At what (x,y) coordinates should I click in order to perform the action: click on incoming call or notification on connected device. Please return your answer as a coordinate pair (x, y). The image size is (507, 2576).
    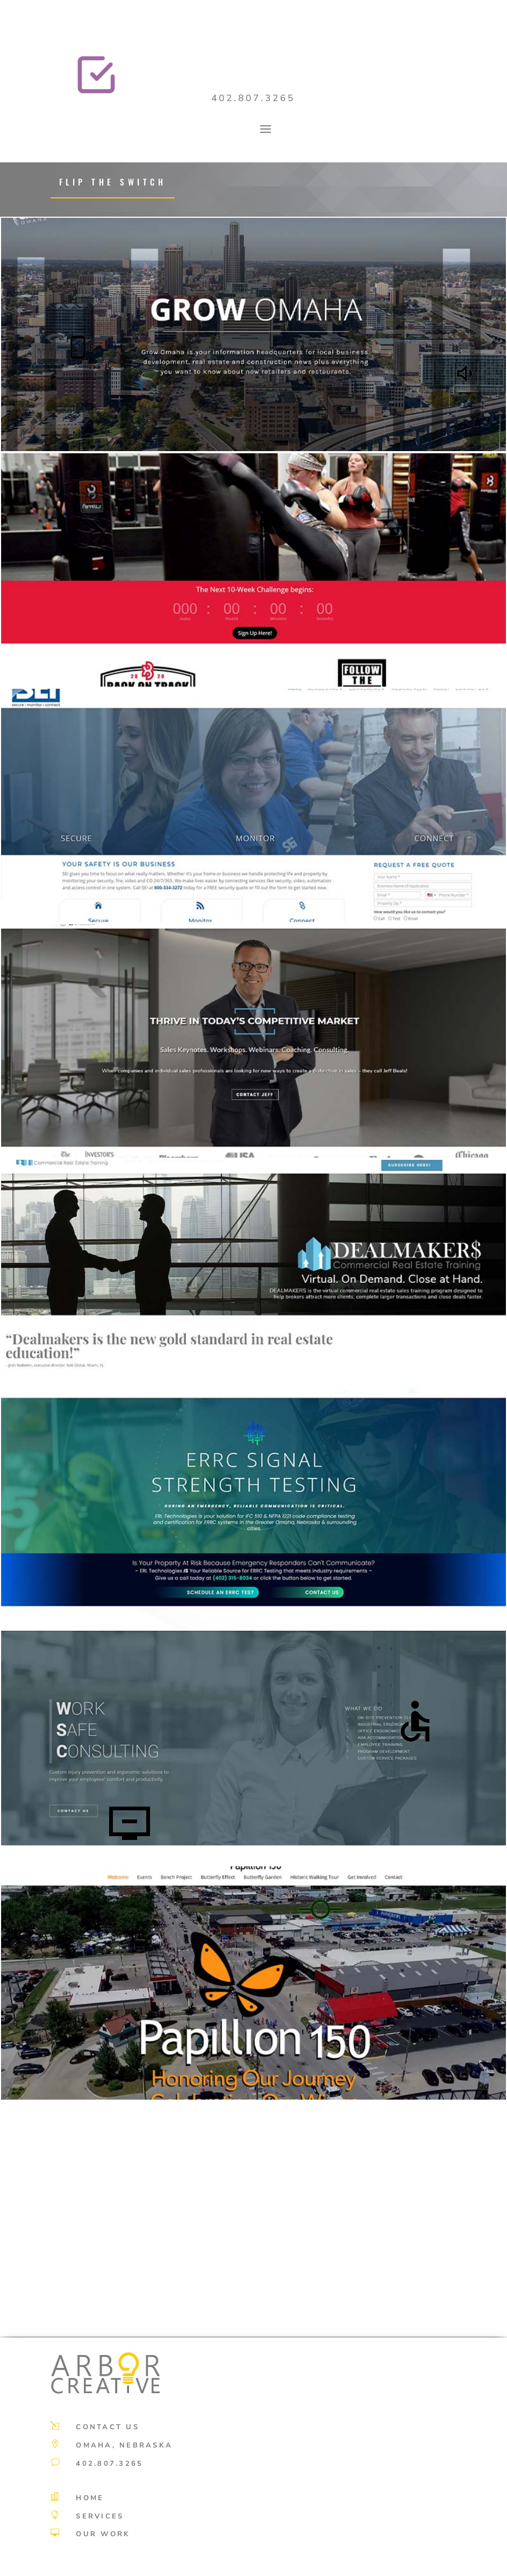
    Looking at the image, I should click on (81, 347).